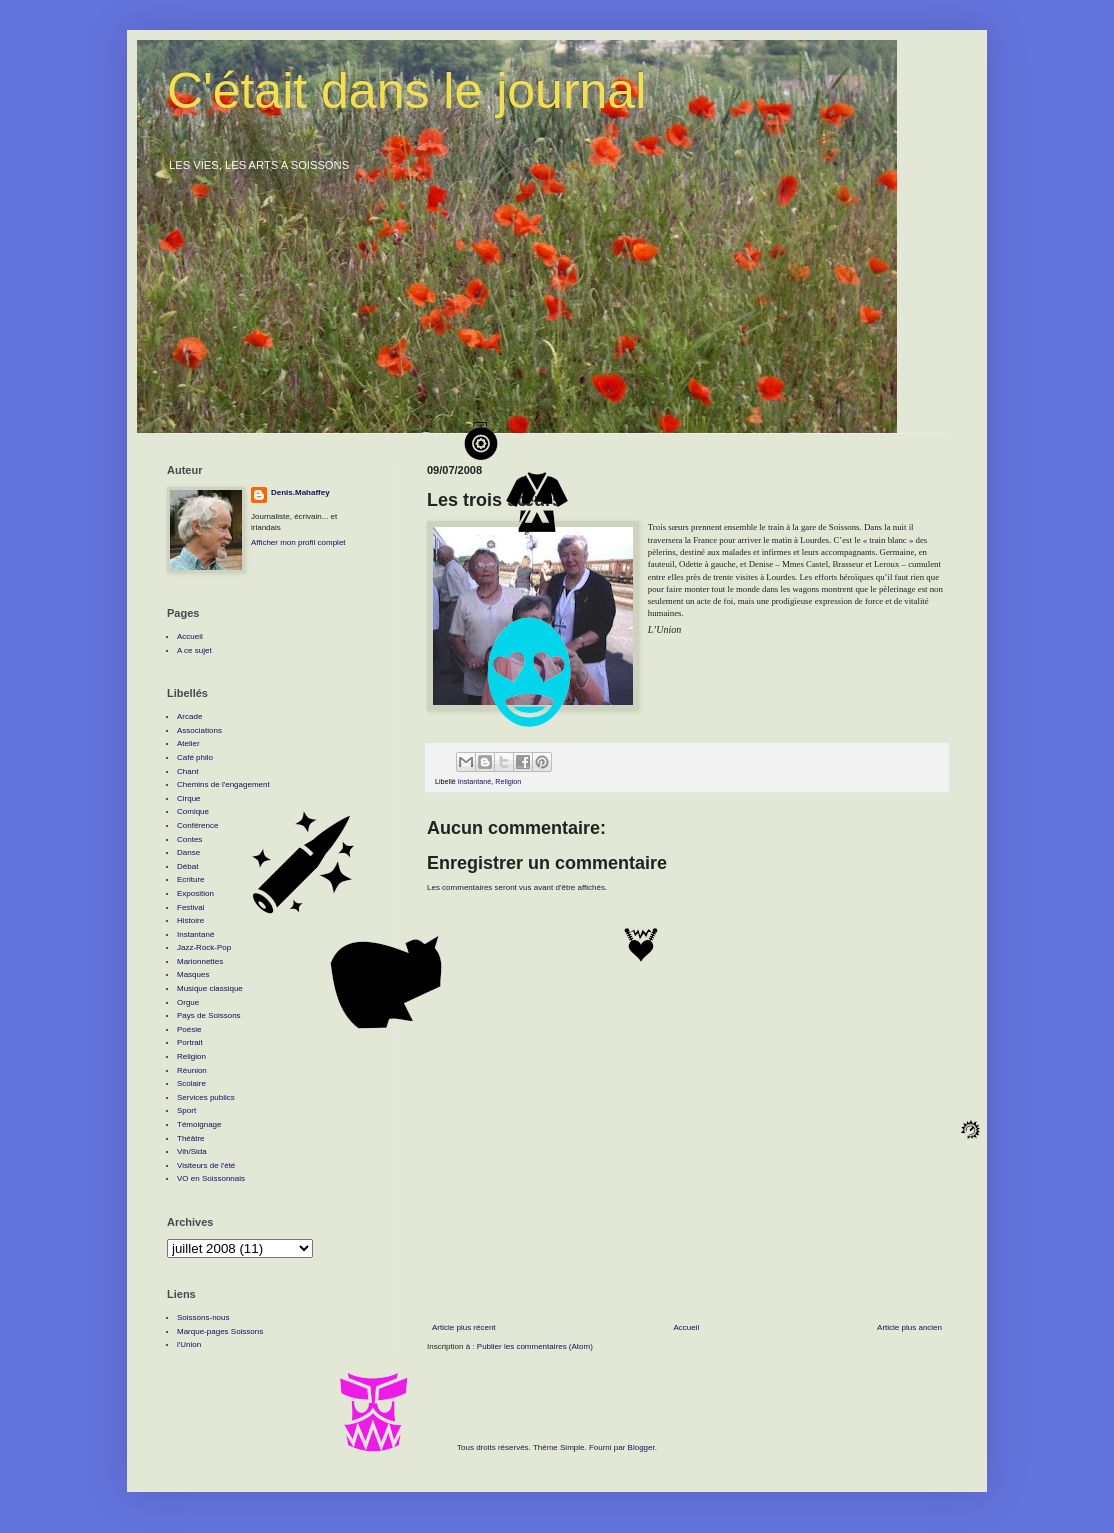  Describe the element at coordinates (386, 982) in the screenshot. I see `select cambodia as your country or region` at that location.